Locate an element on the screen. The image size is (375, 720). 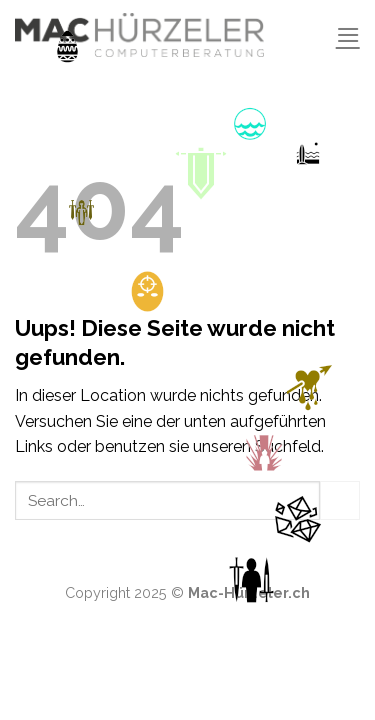
view your gem balance or currency is located at coordinates (298, 519).